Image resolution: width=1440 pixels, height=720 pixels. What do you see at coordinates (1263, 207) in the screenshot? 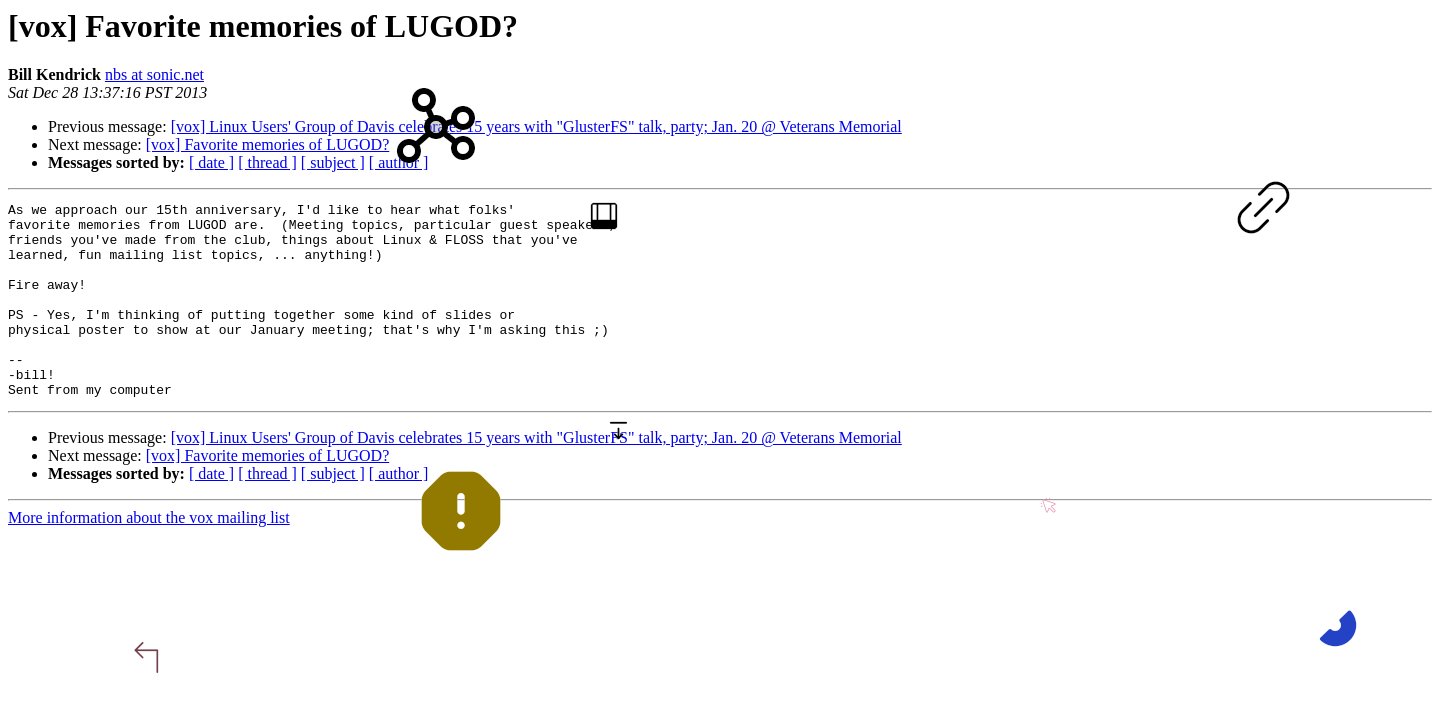
I see `copy or share a link` at bounding box center [1263, 207].